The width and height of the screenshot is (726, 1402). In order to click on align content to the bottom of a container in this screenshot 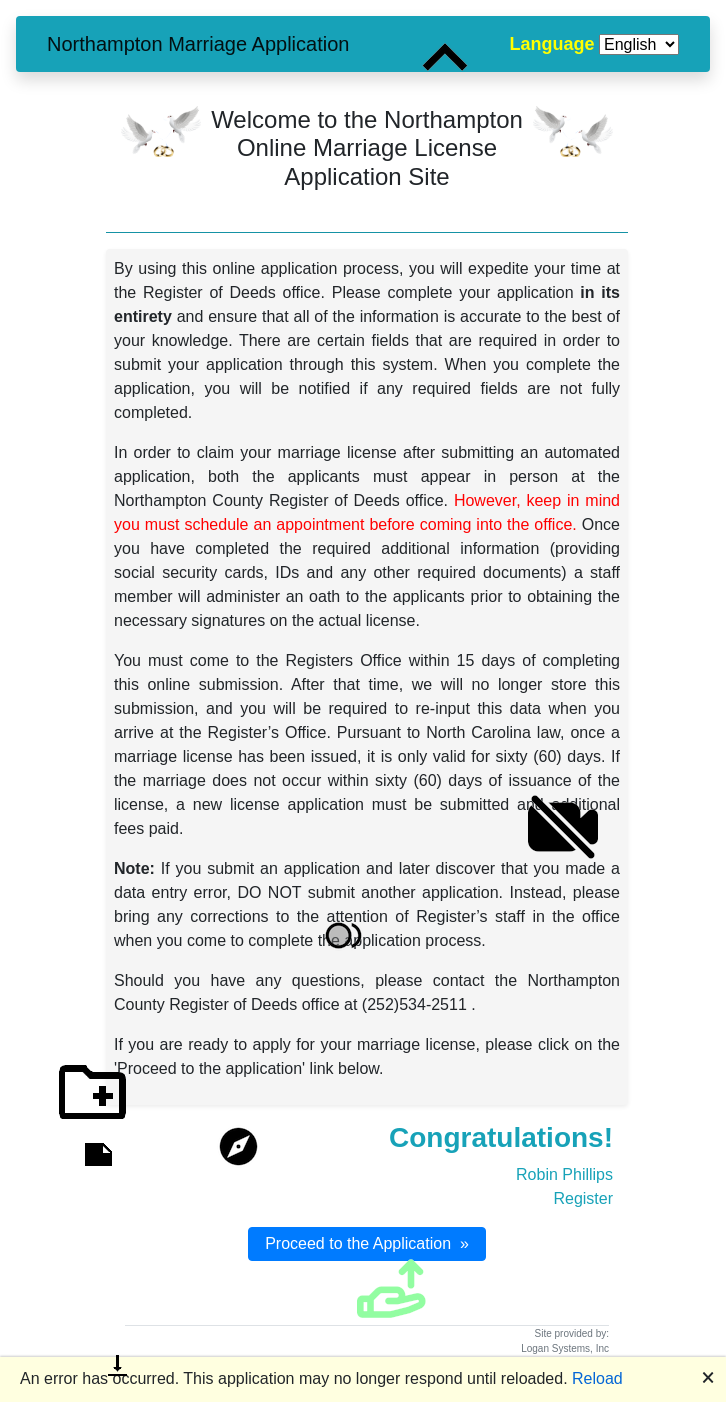, I will do `click(117, 1365)`.